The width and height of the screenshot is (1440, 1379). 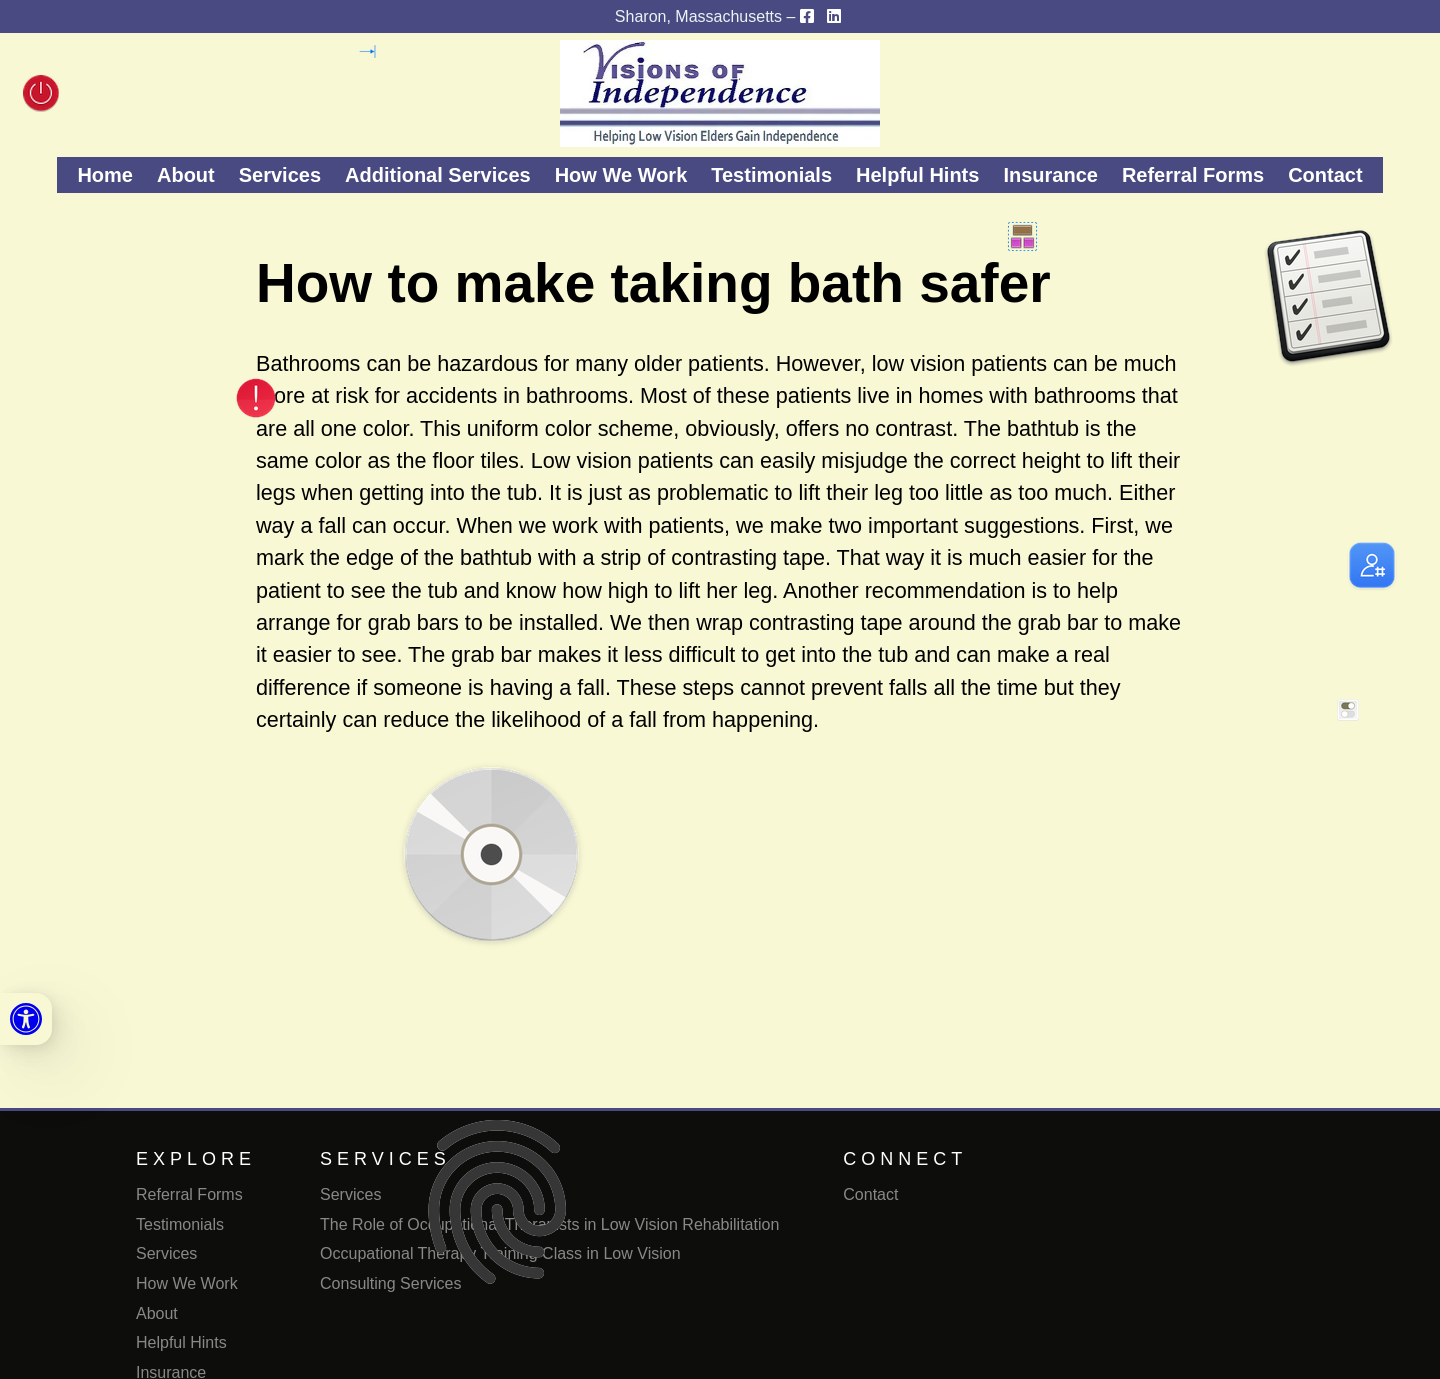 What do you see at coordinates (256, 398) in the screenshot?
I see `indicates an important alert or warning` at bounding box center [256, 398].